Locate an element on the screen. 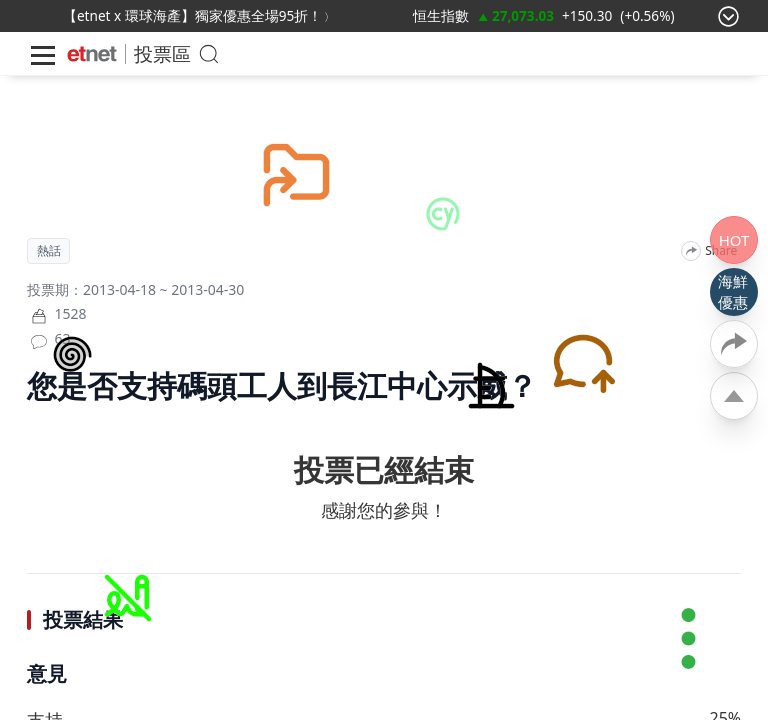 This screenshot has height=720, width=768. create a symbolic link to this folder is located at coordinates (296, 173).